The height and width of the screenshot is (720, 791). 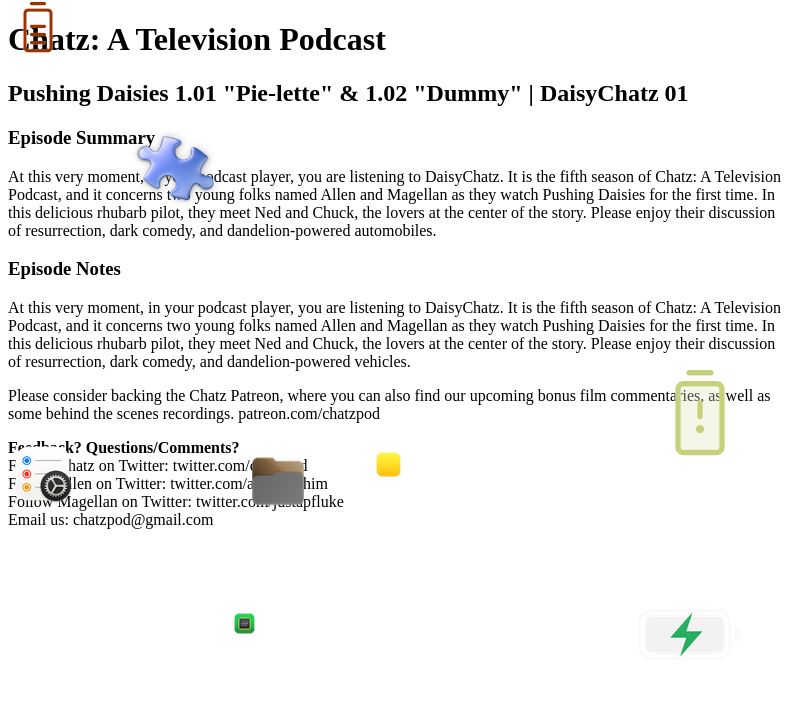 What do you see at coordinates (388, 464) in the screenshot?
I see `blank app icon template for customization` at bounding box center [388, 464].